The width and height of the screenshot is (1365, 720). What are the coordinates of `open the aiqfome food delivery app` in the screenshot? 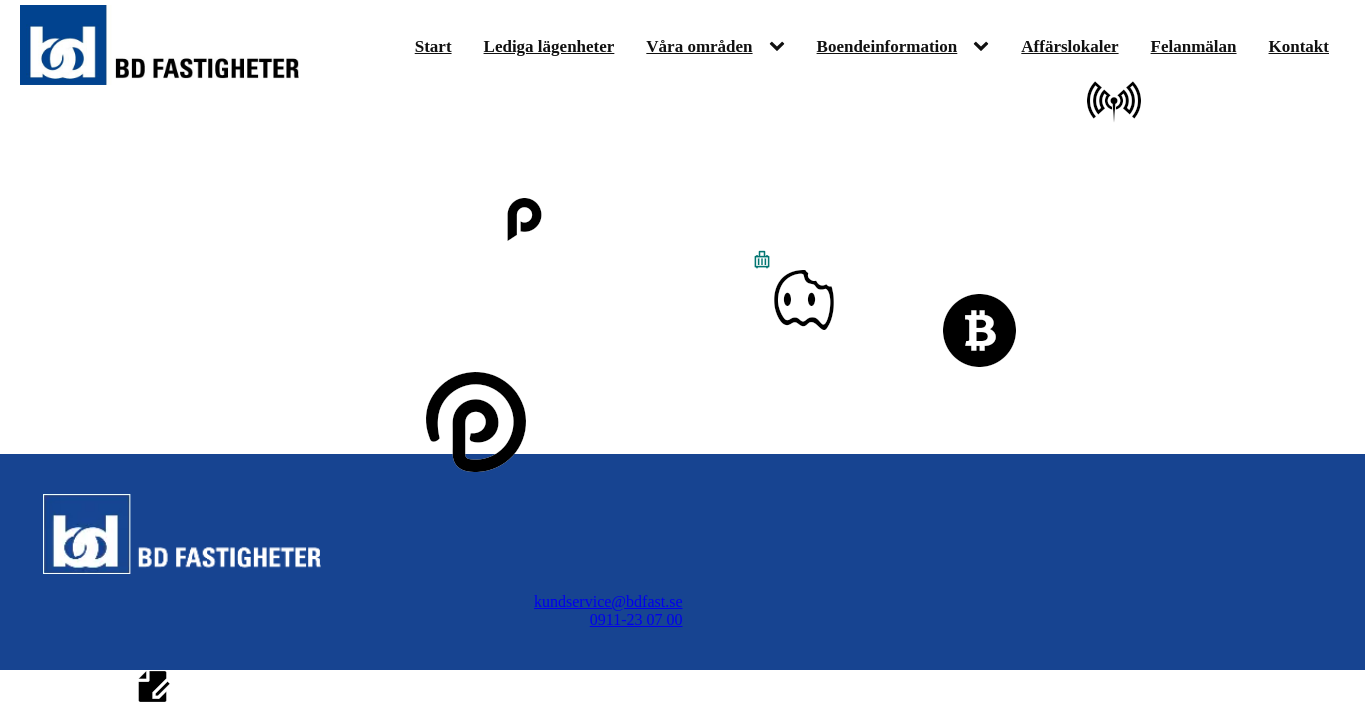 It's located at (804, 300).